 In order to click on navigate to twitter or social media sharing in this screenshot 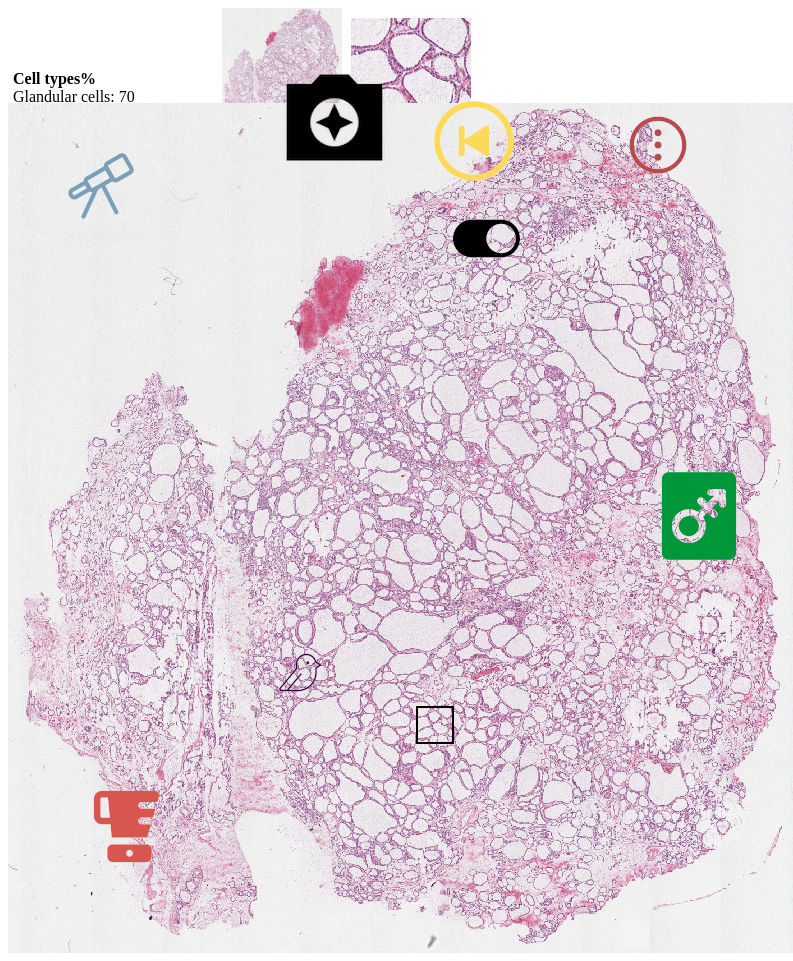, I will do `click(301, 674)`.